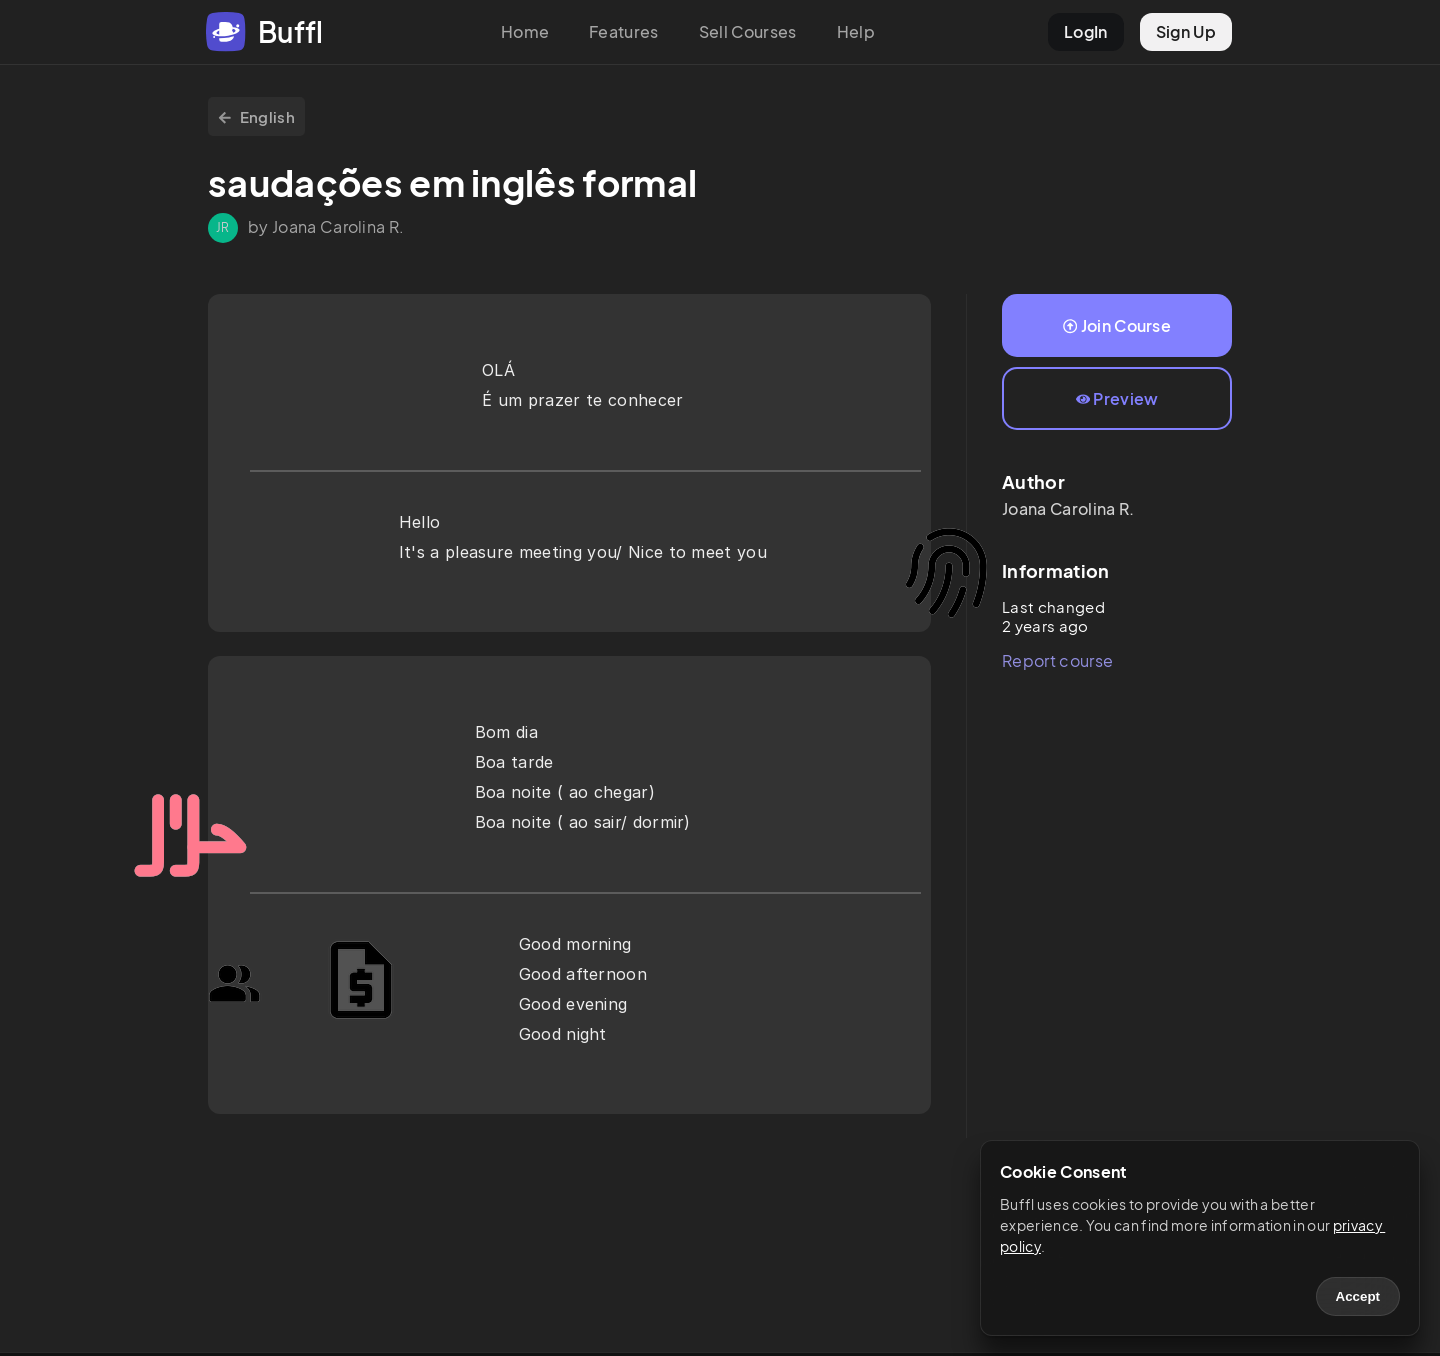 Image resolution: width=1440 pixels, height=1356 pixels. What do you see at coordinates (187, 835) in the screenshot?
I see `switch to arabic language` at bounding box center [187, 835].